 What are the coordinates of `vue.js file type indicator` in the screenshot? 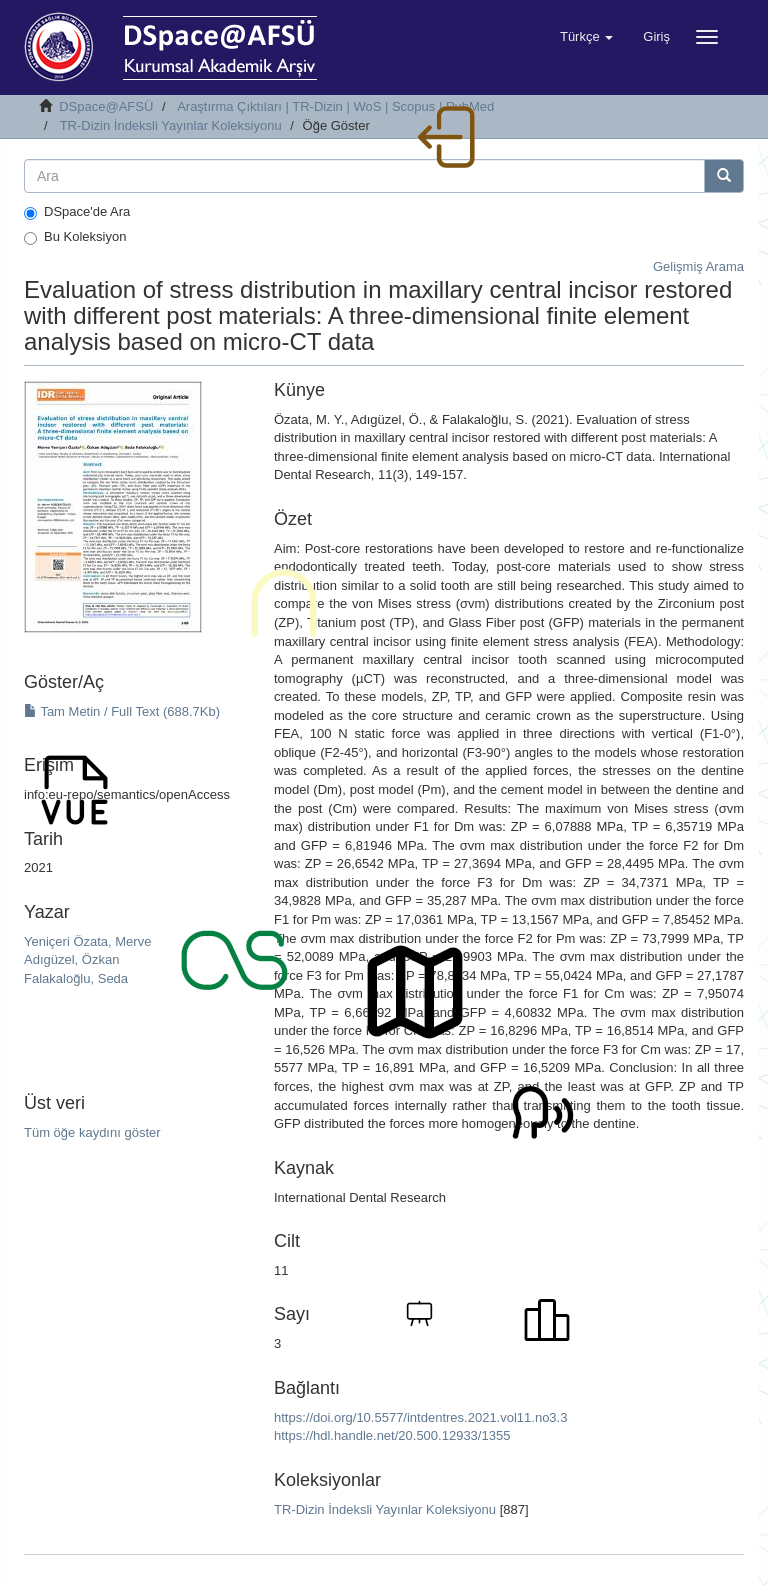 It's located at (76, 793).